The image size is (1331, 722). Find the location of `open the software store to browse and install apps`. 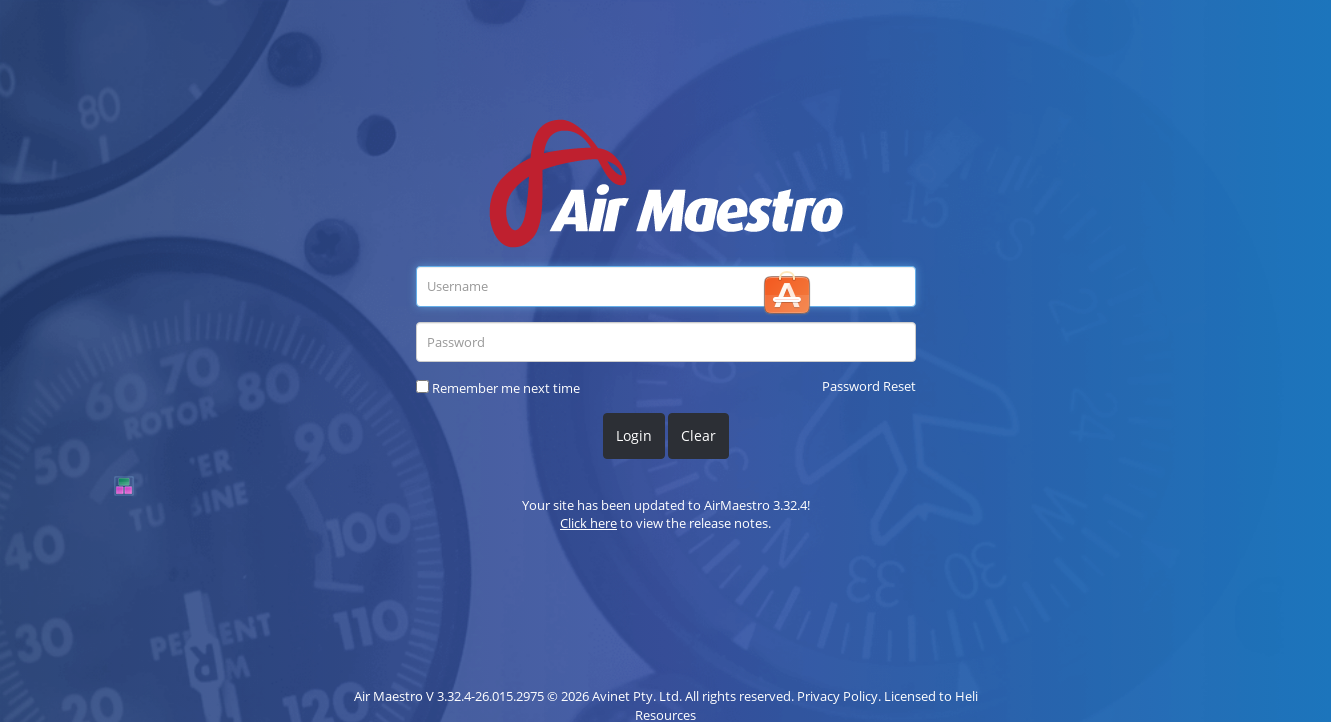

open the software store to browse and install apps is located at coordinates (787, 295).